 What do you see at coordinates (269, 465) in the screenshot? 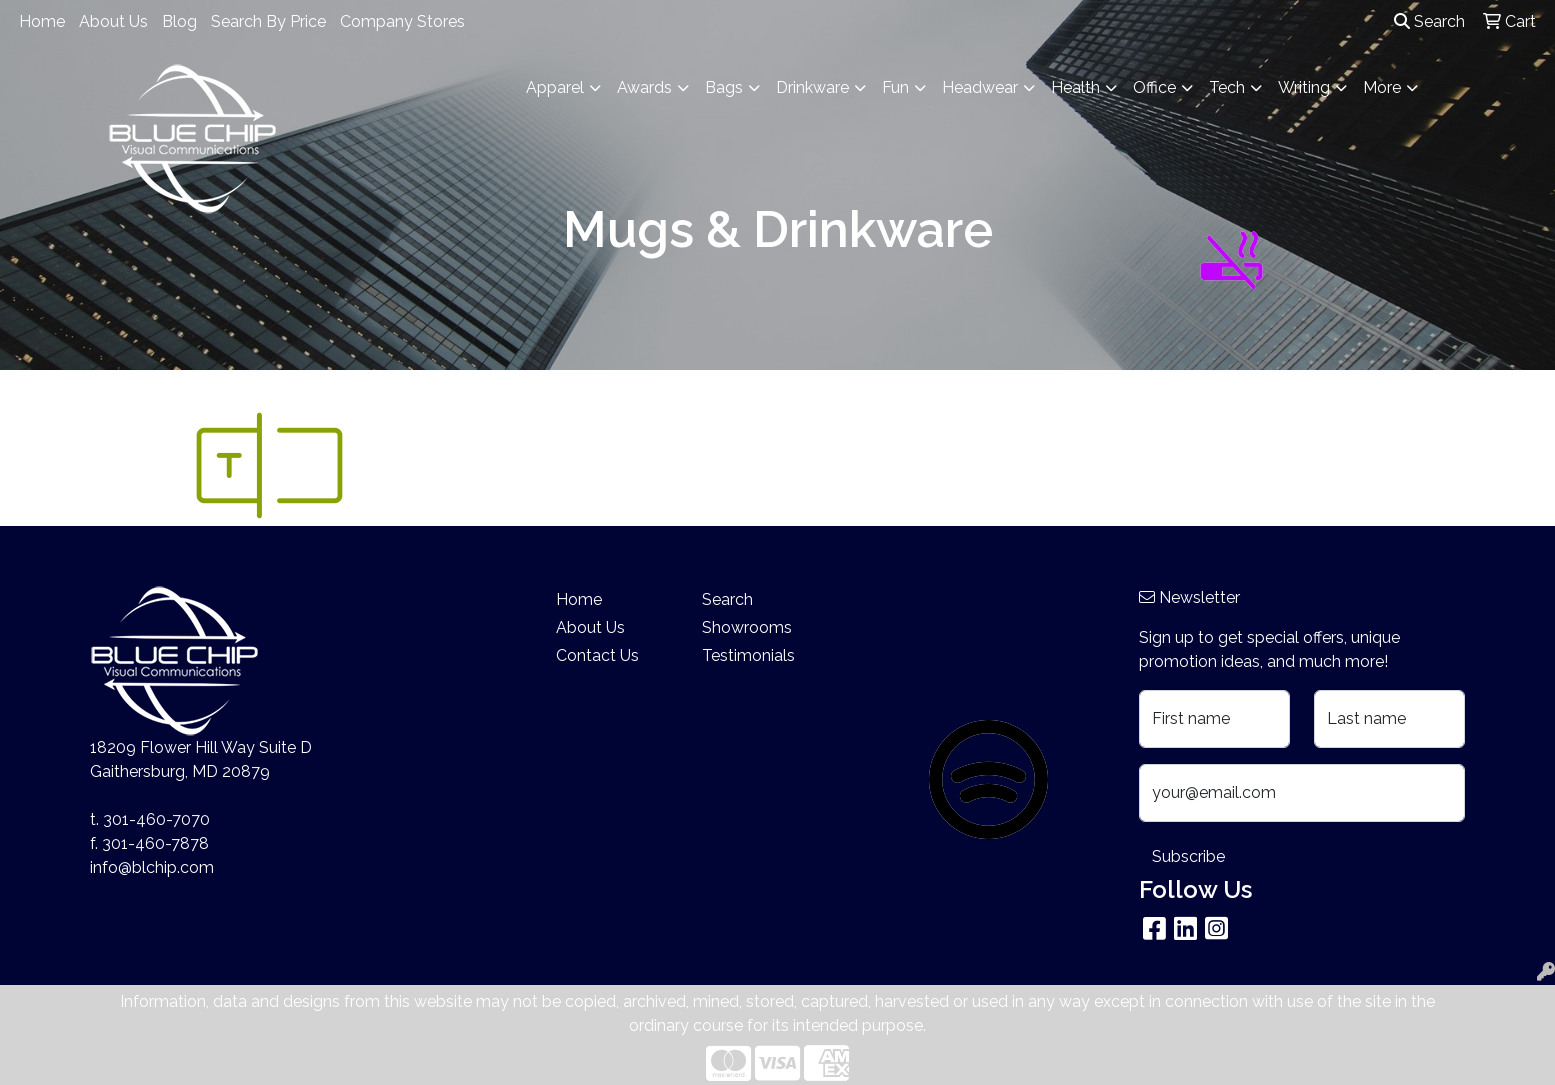
I see `enter text in a form field` at bounding box center [269, 465].